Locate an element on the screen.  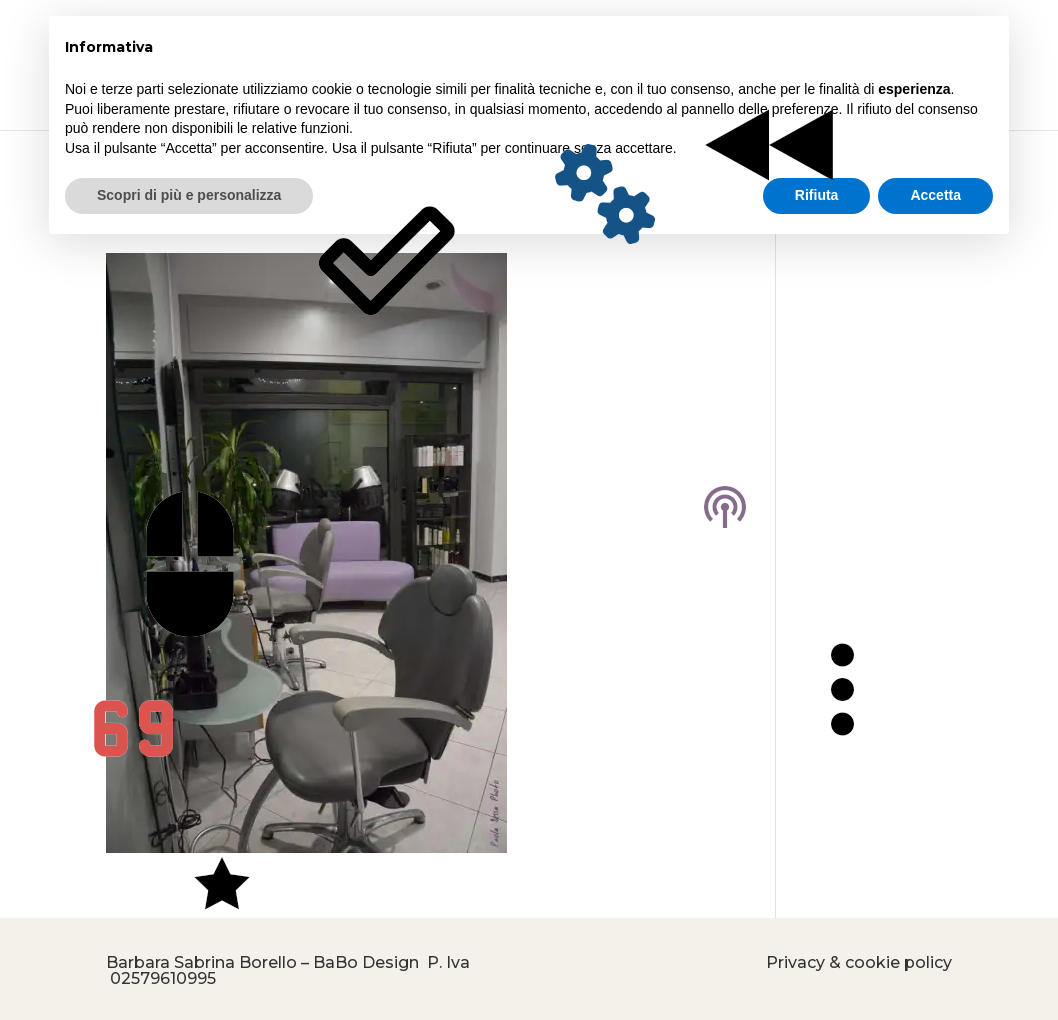
indicates mouse input is available or required is located at coordinates (190, 564).